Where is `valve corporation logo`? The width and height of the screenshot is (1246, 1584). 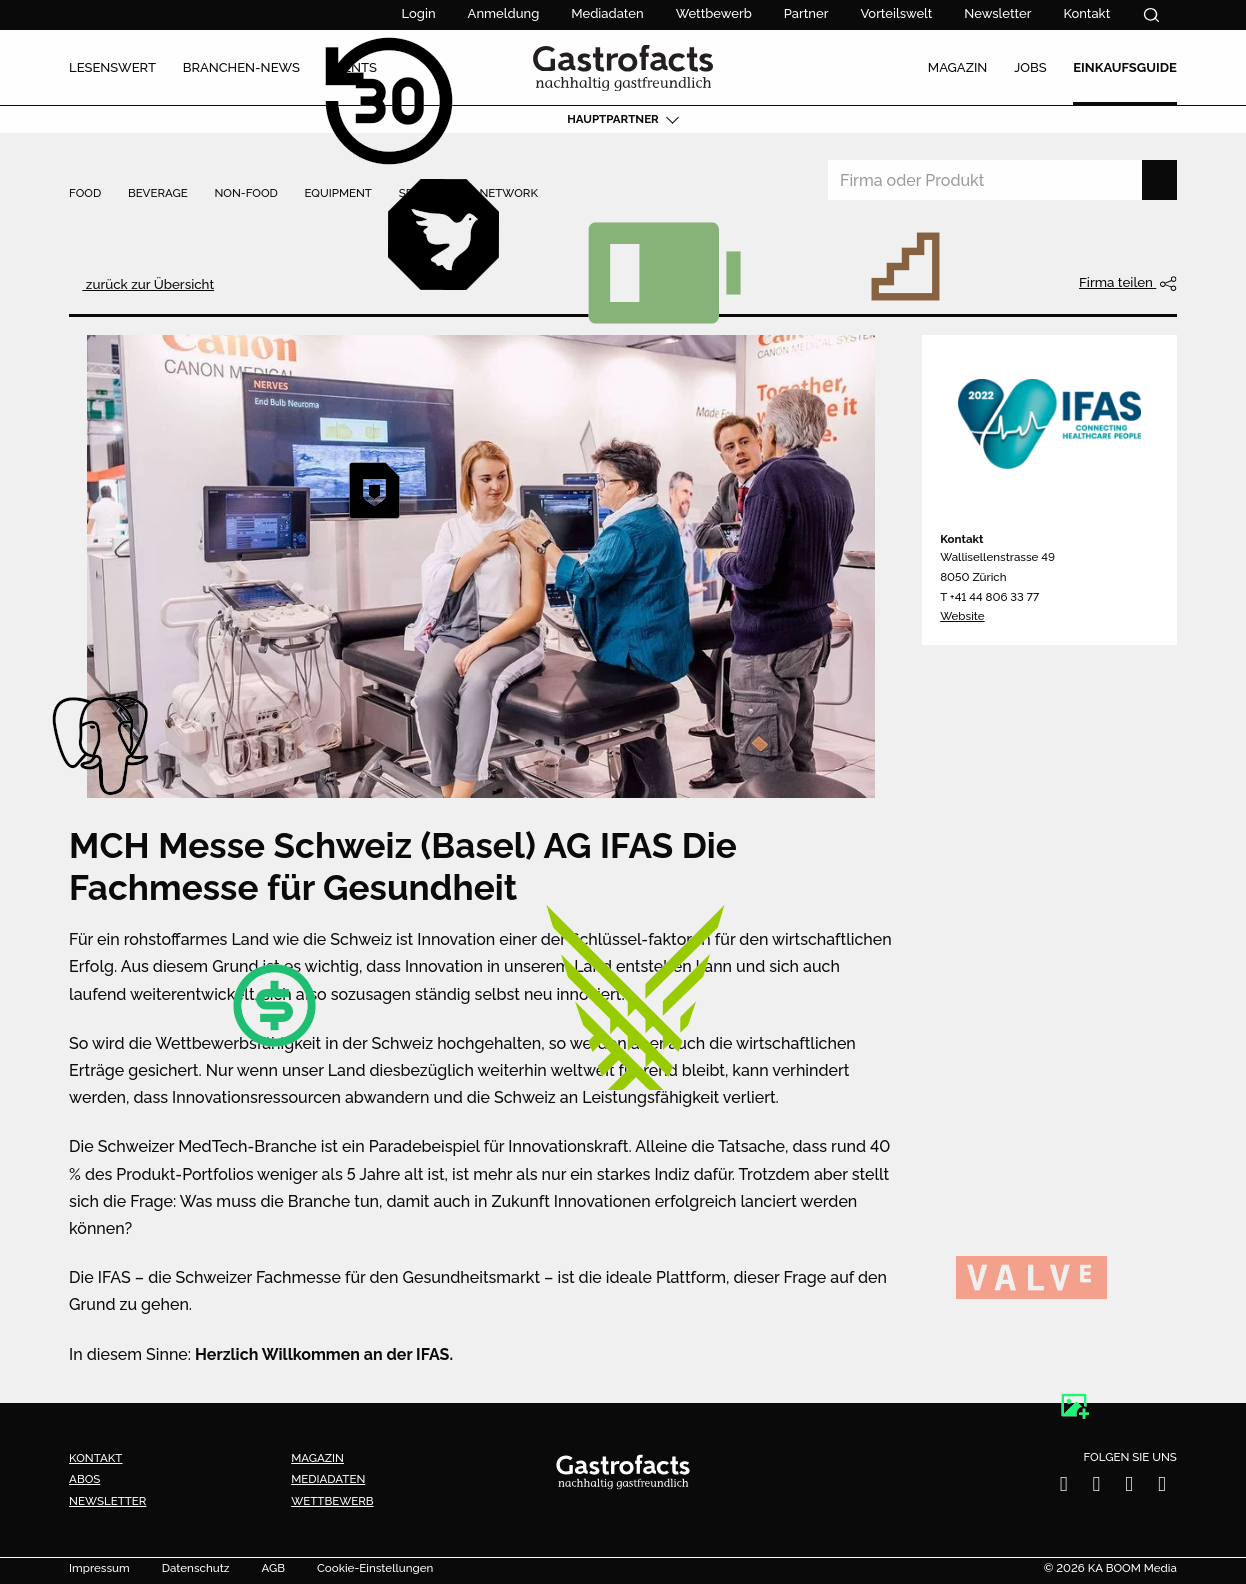 valve corporation logo is located at coordinates (1031, 1277).